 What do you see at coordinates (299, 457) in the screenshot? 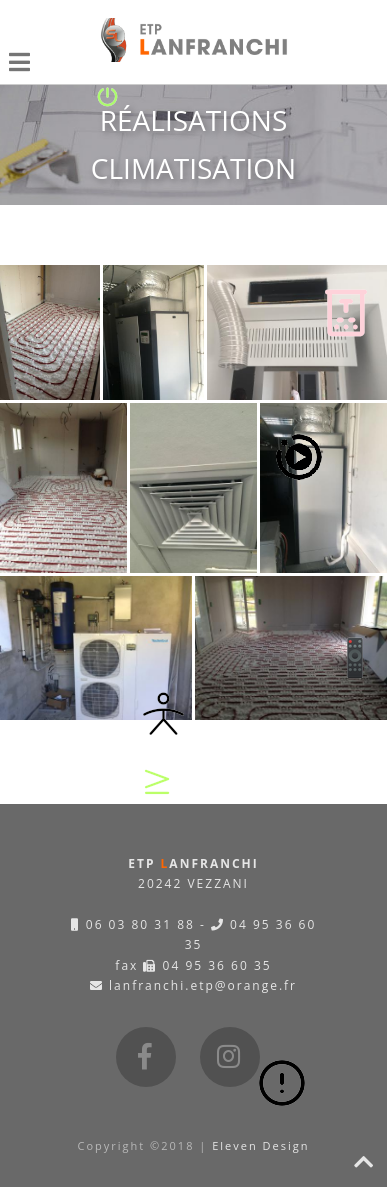
I see `enable motion photos capture` at bounding box center [299, 457].